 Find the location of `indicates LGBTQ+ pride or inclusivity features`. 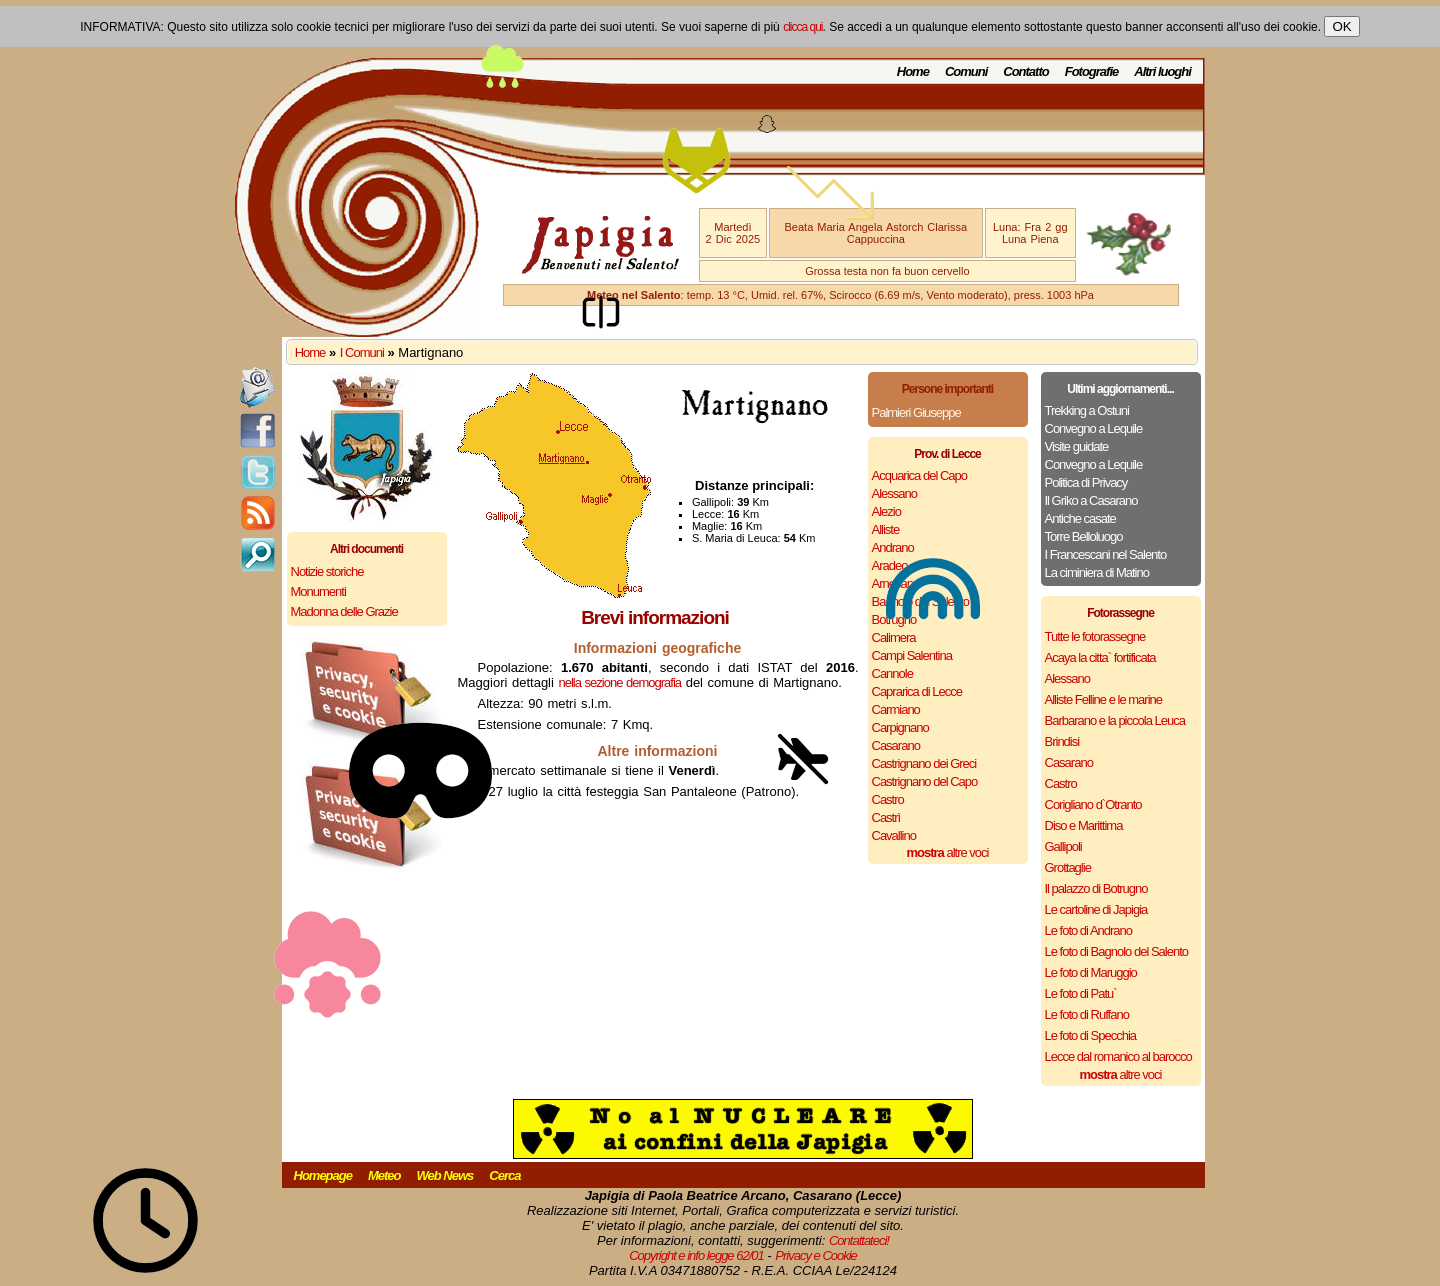

indicates LGBTQ+ pride or inclusivity features is located at coordinates (933, 591).